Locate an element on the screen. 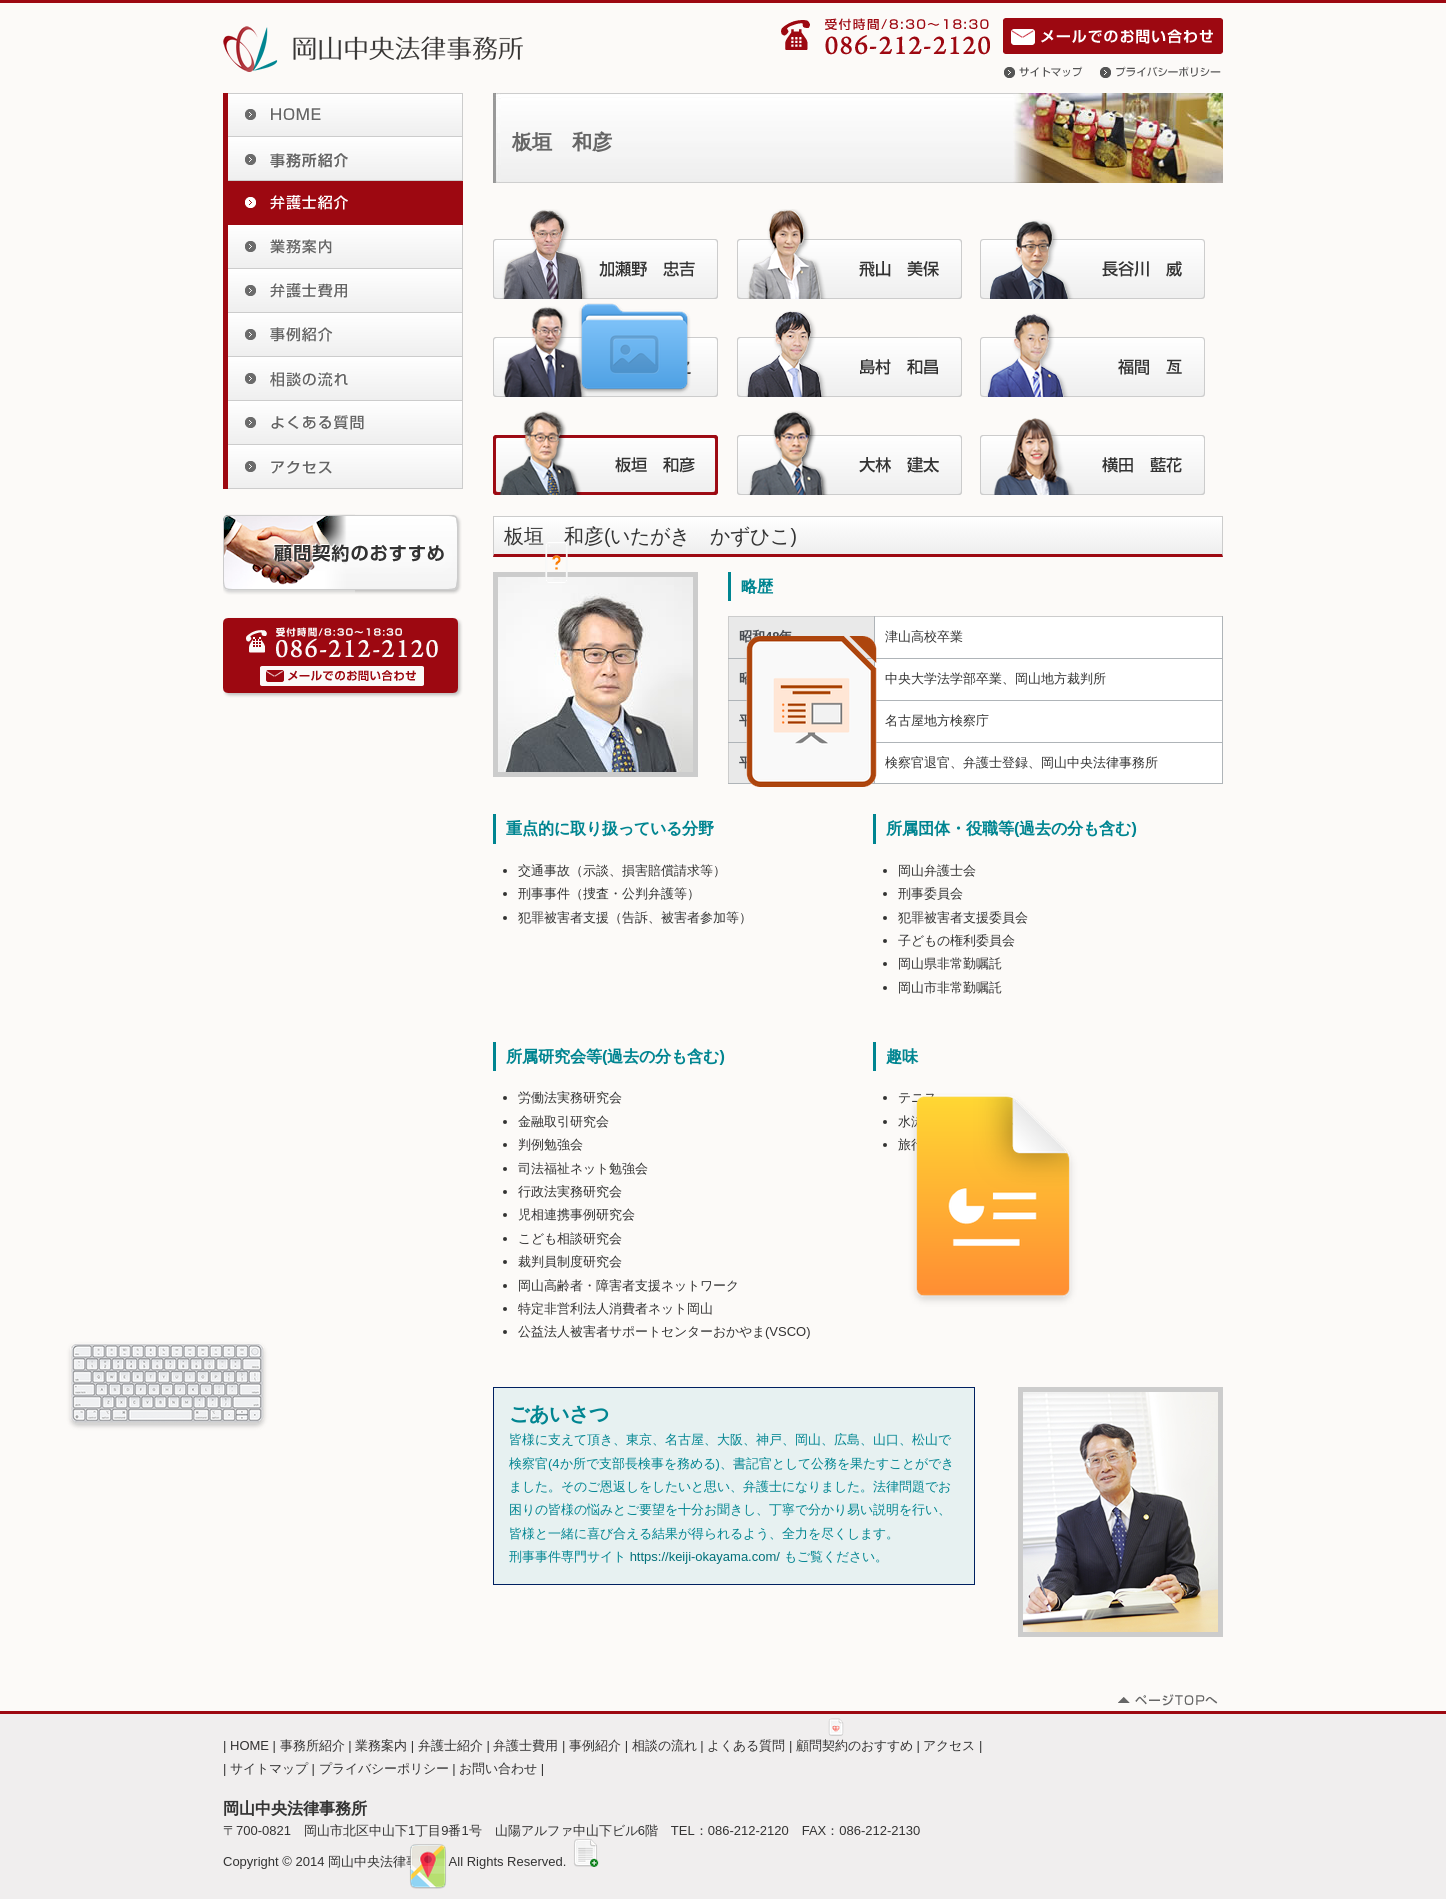  open a presentation file is located at coordinates (993, 1200).